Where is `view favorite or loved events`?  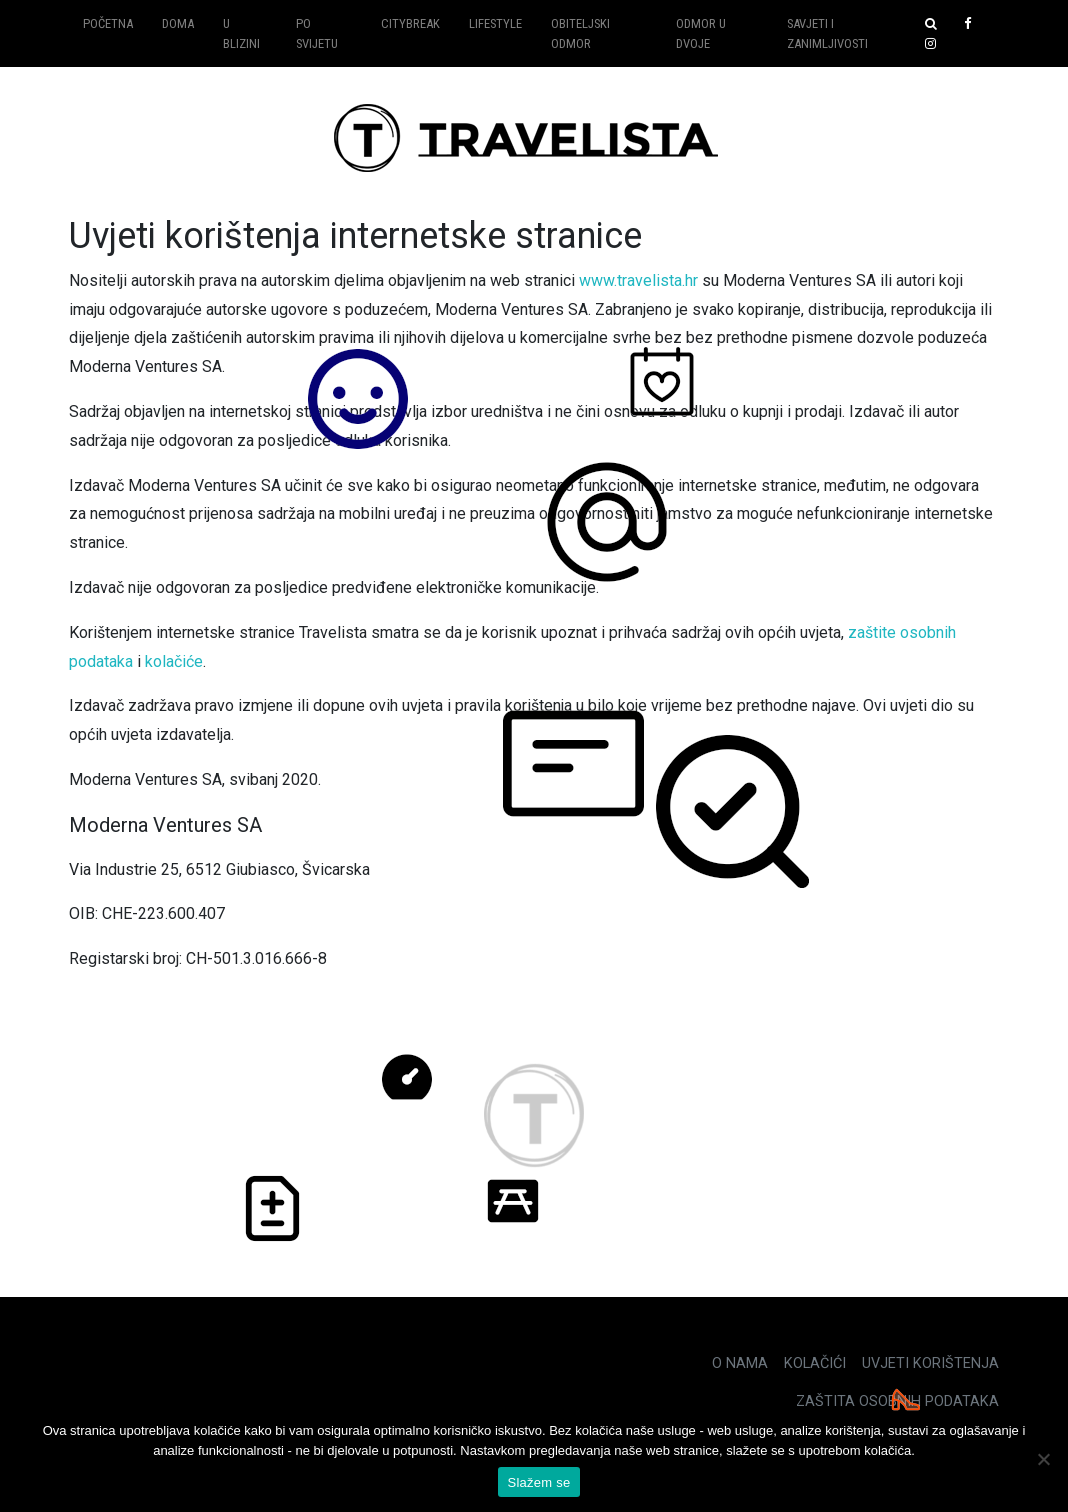
view favorite or loved events is located at coordinates (662, 384).